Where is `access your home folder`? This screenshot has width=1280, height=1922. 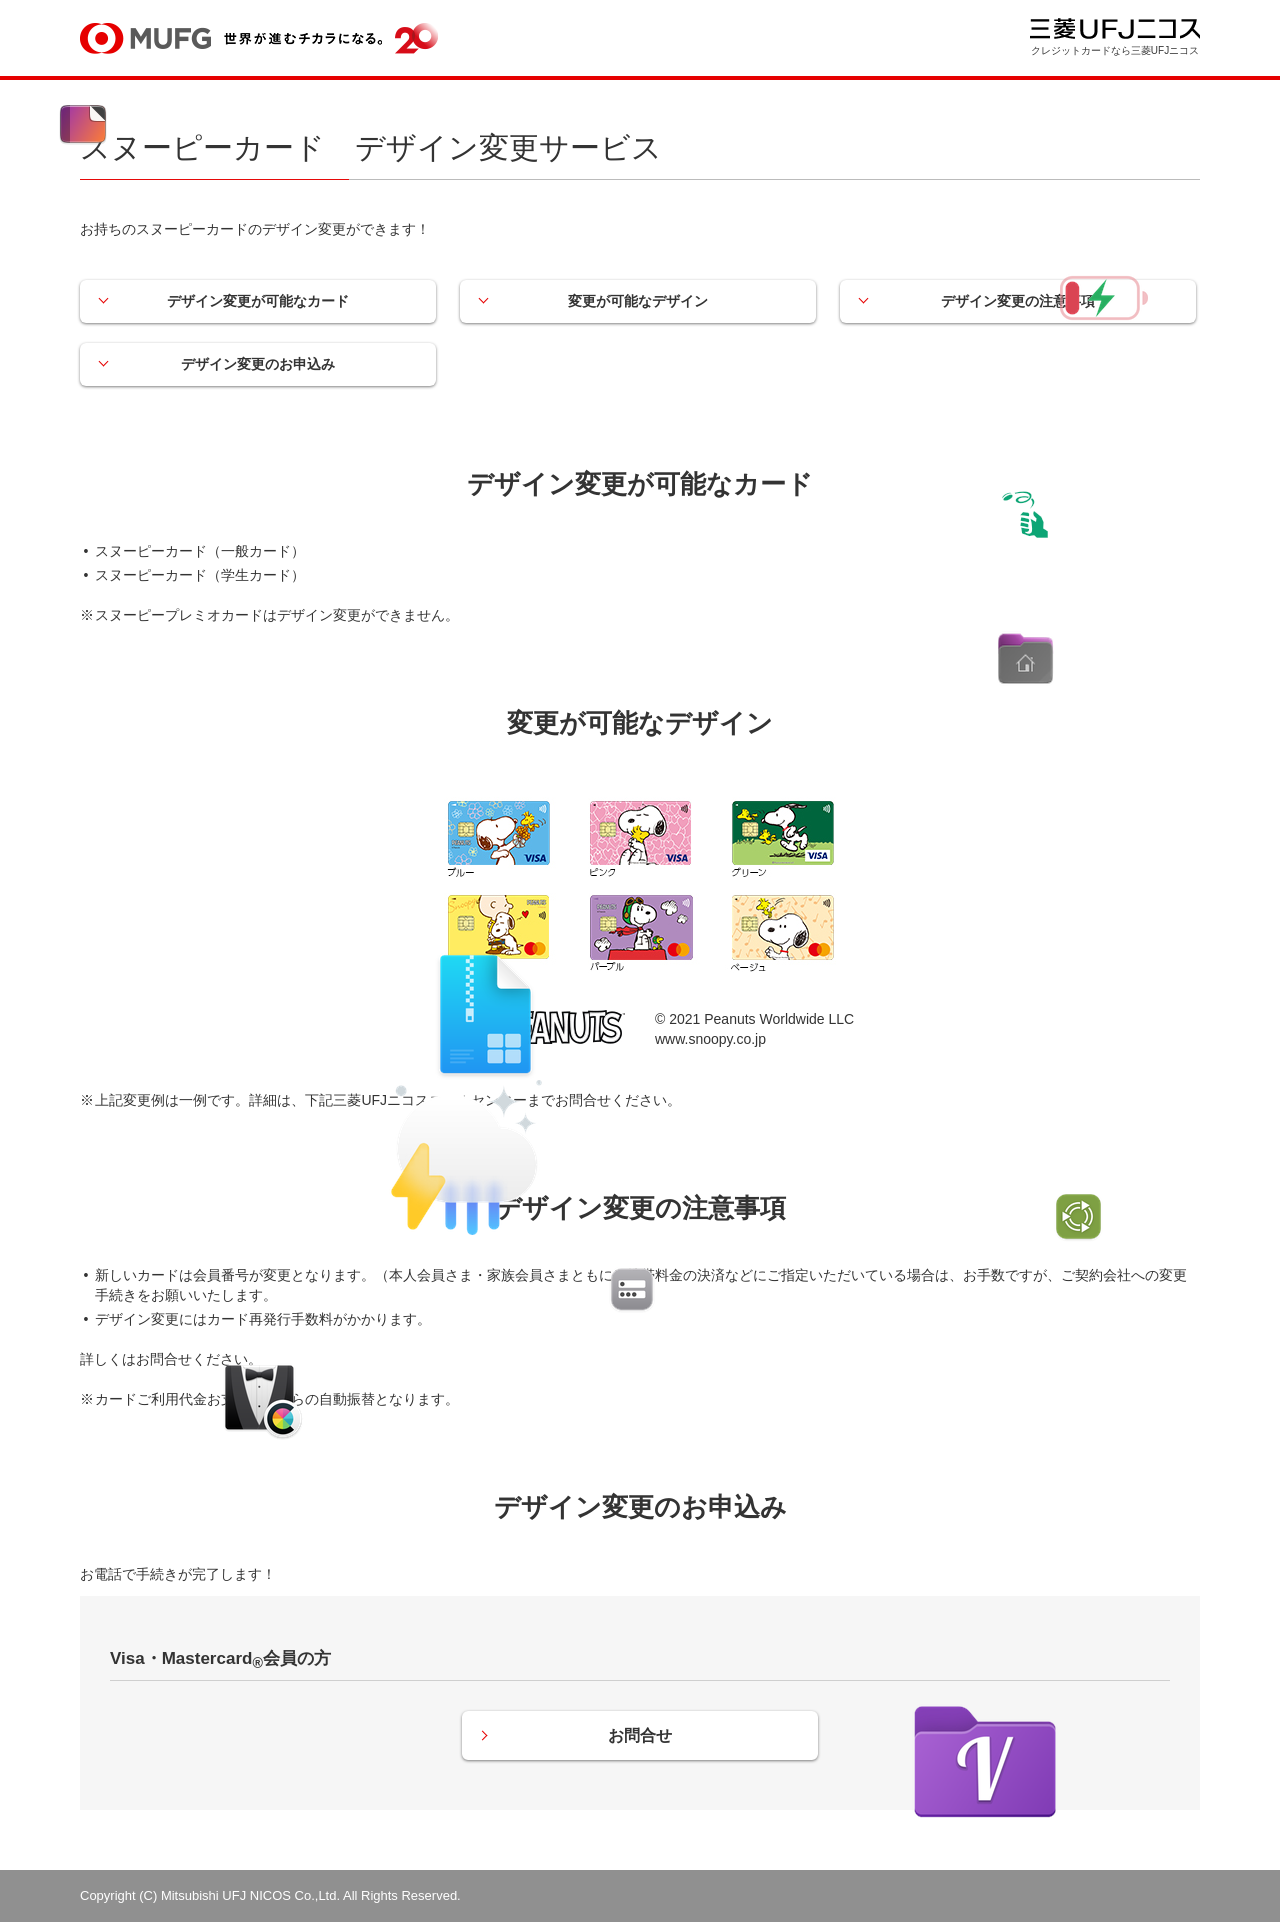 access your home folder is located at coordinates (1025, 658).